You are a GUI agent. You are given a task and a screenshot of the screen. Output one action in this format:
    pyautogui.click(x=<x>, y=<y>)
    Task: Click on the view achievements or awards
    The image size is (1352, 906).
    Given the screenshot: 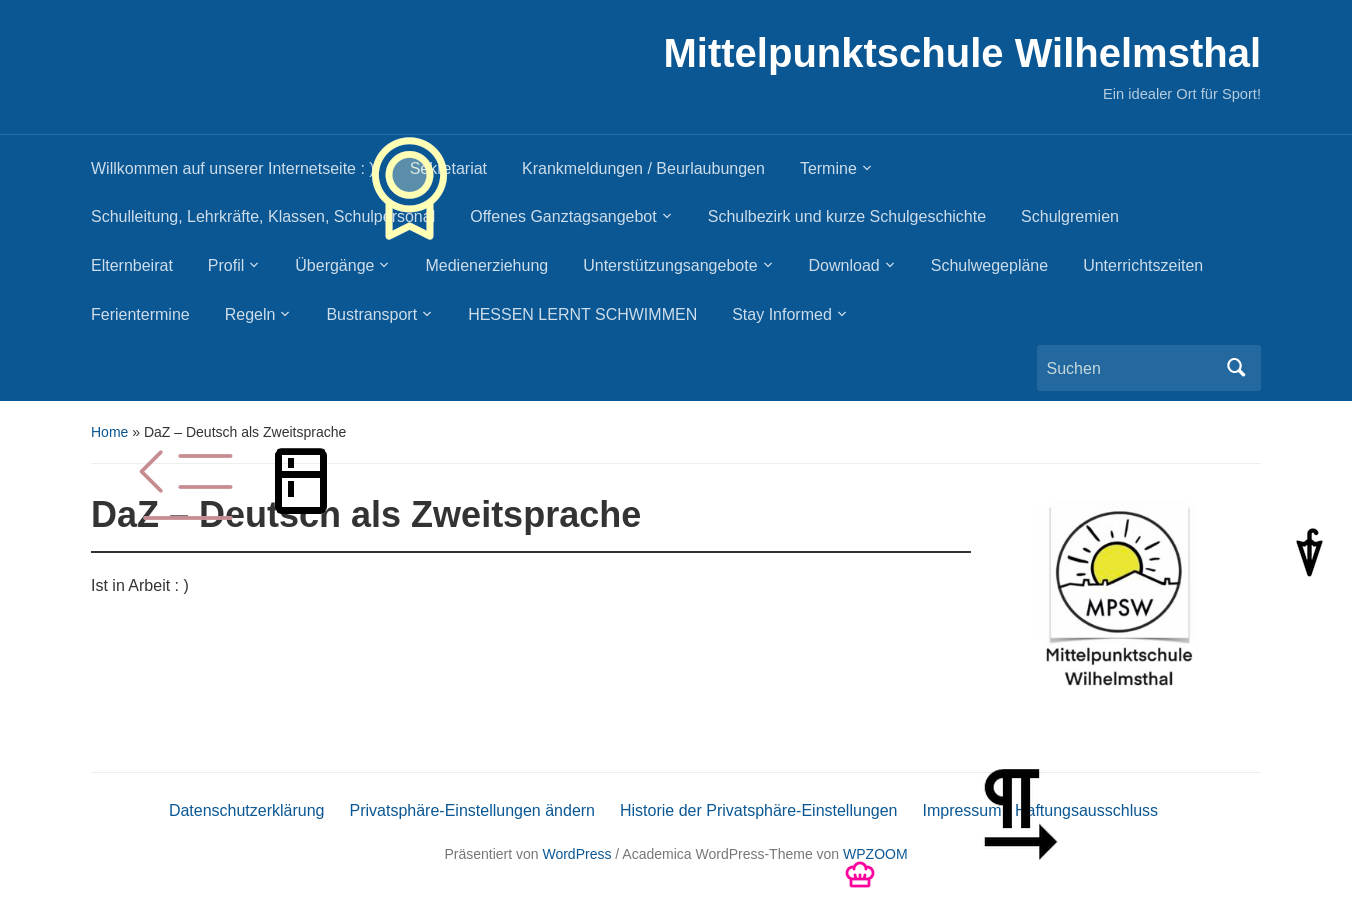 What is the action you would take?
    pyautogui.click(x=409, y=188)
    